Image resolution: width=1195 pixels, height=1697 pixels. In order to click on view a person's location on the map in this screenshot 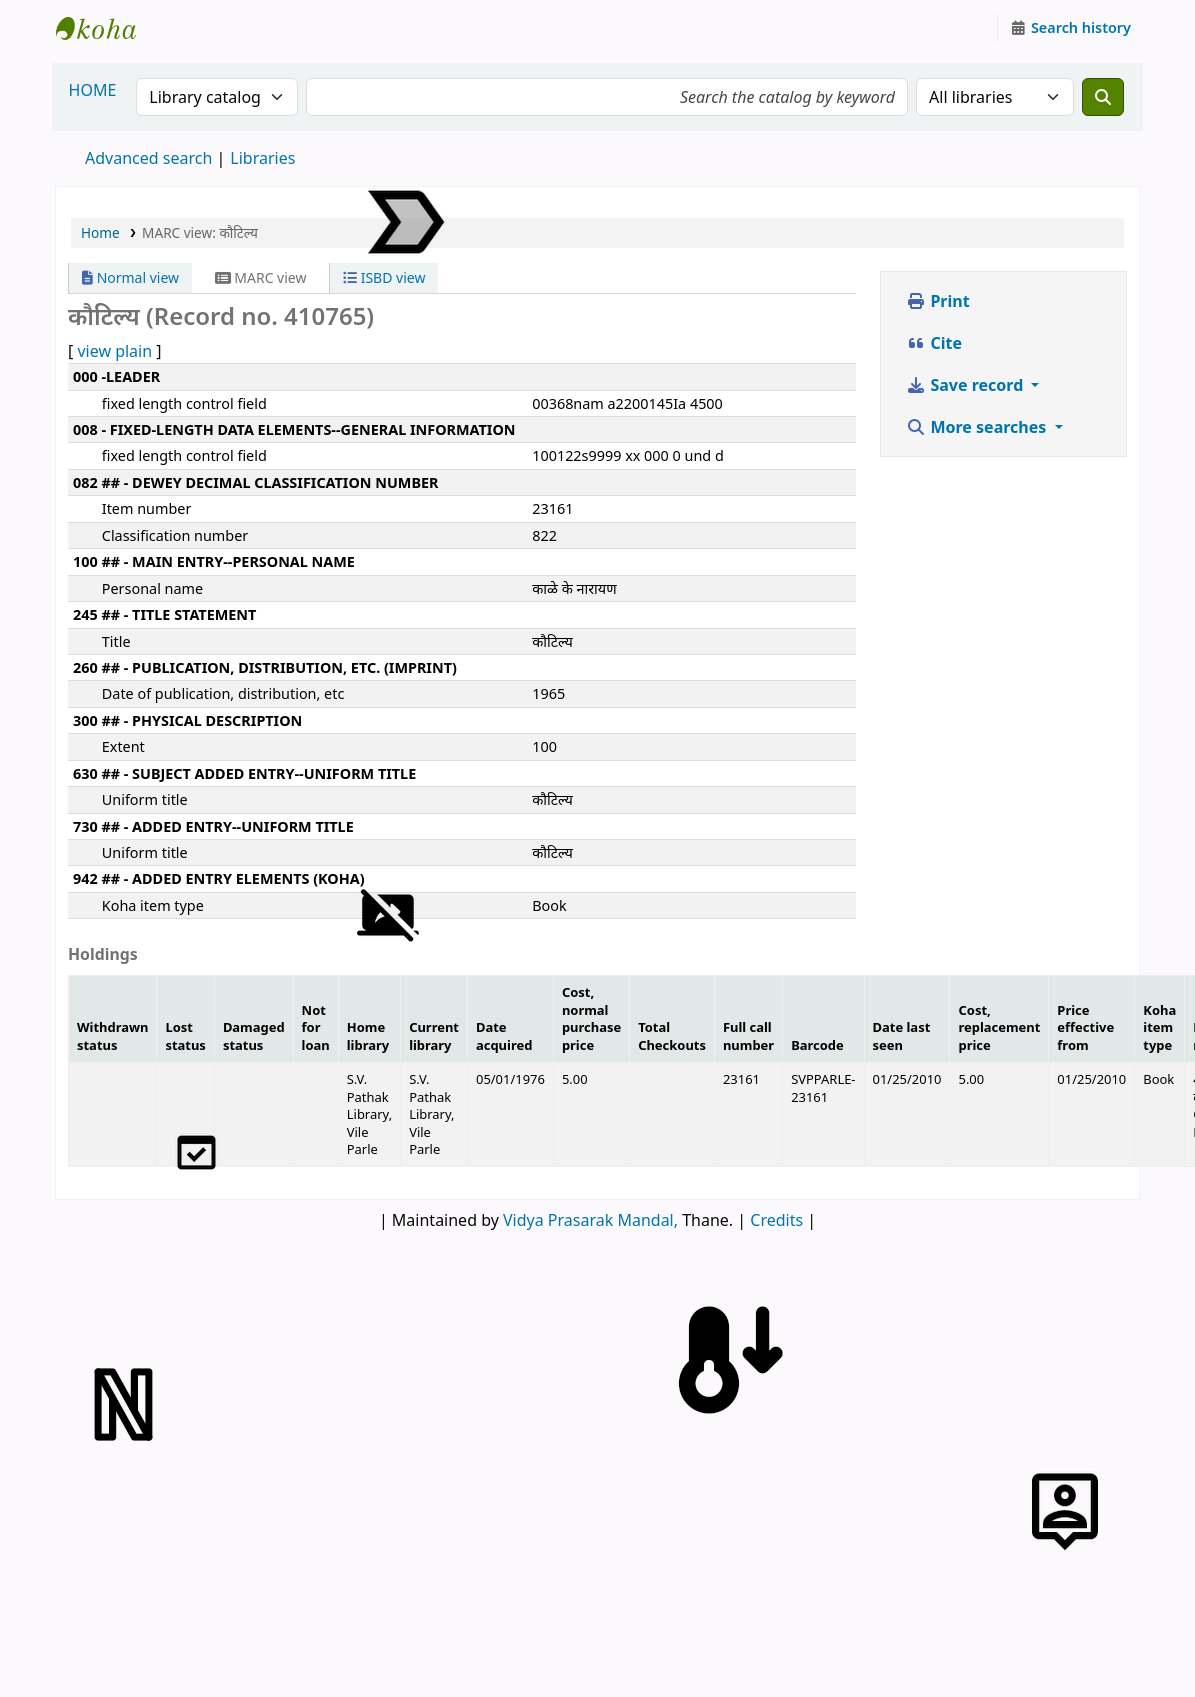, I will do `click(1065, 1510)`.